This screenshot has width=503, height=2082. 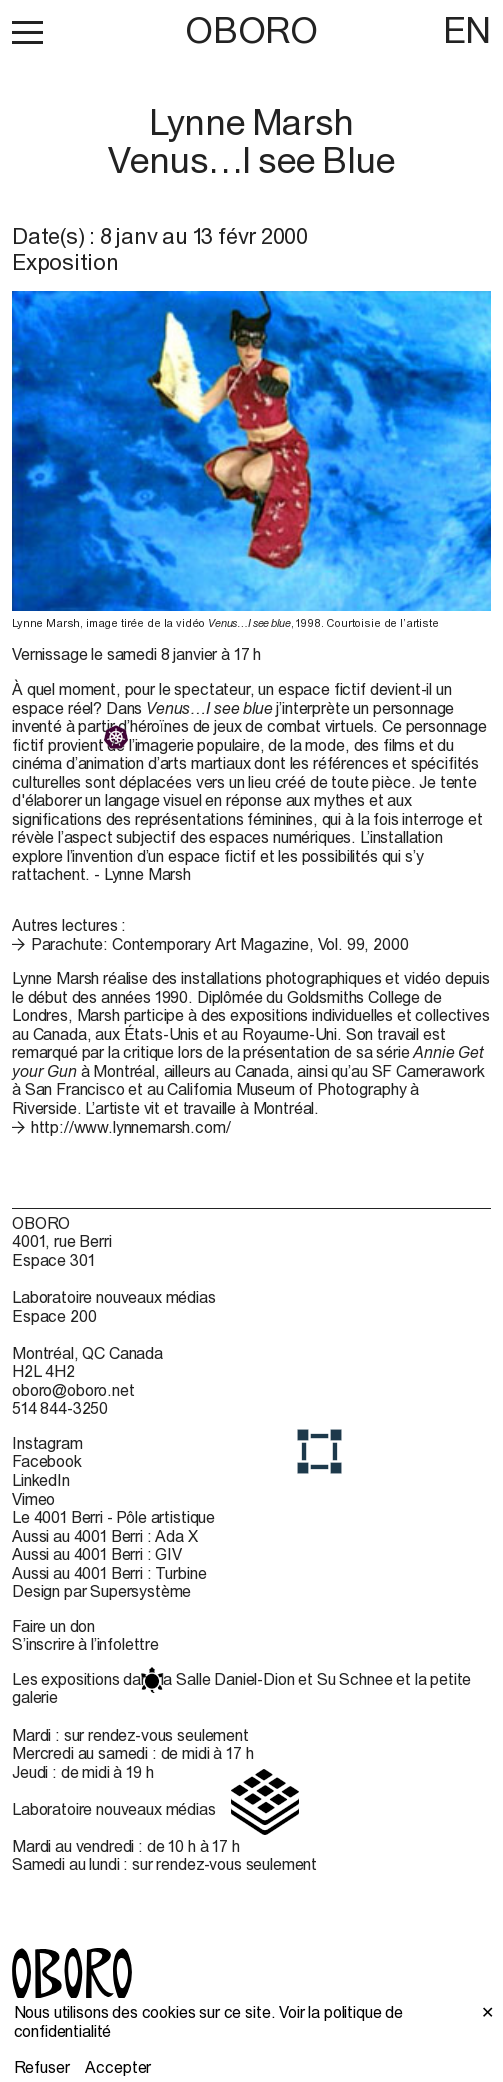 I want to click on kubernetes container orchestration platform logo, so click(x=116, y=737).